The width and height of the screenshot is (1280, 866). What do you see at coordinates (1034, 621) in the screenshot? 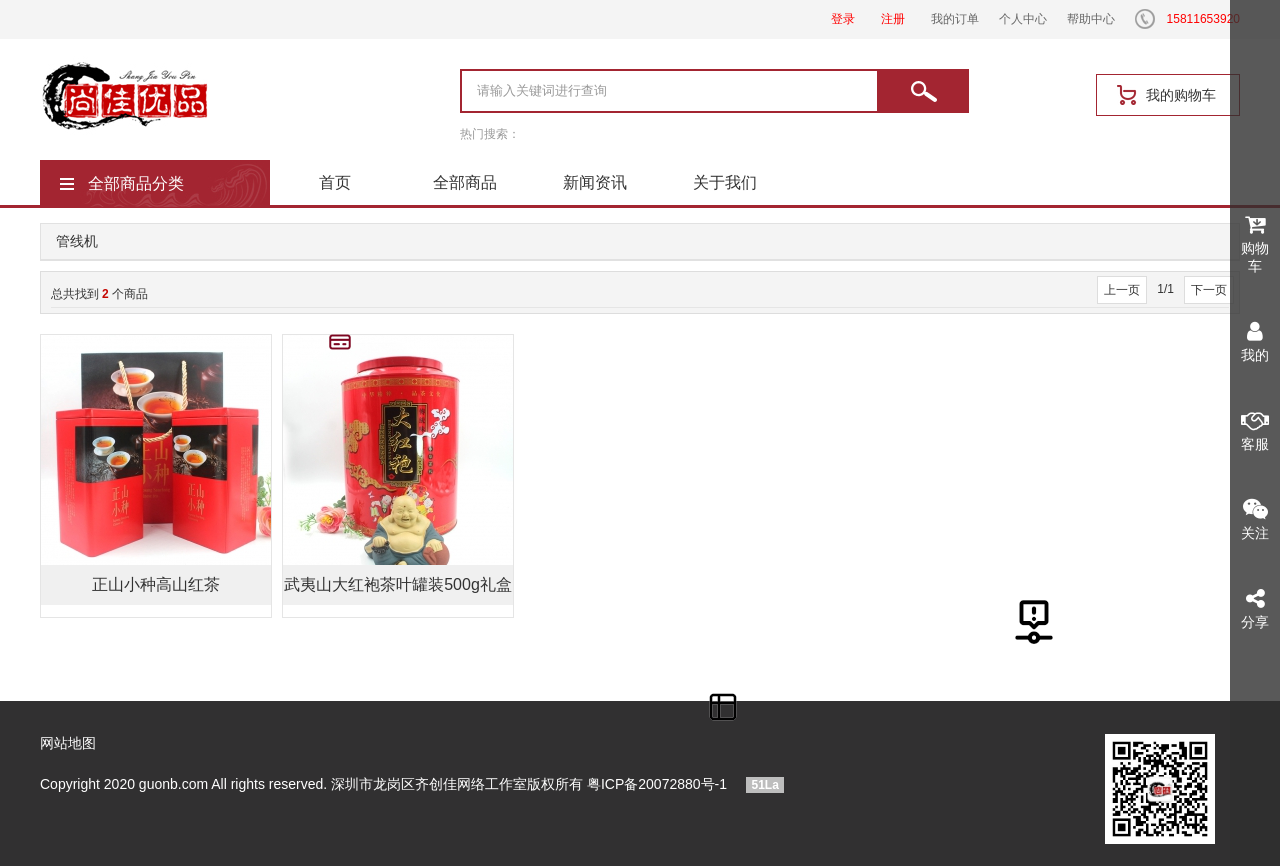
I see `indicates a timeline event requiring attention` at bounding box center [1034, 621].